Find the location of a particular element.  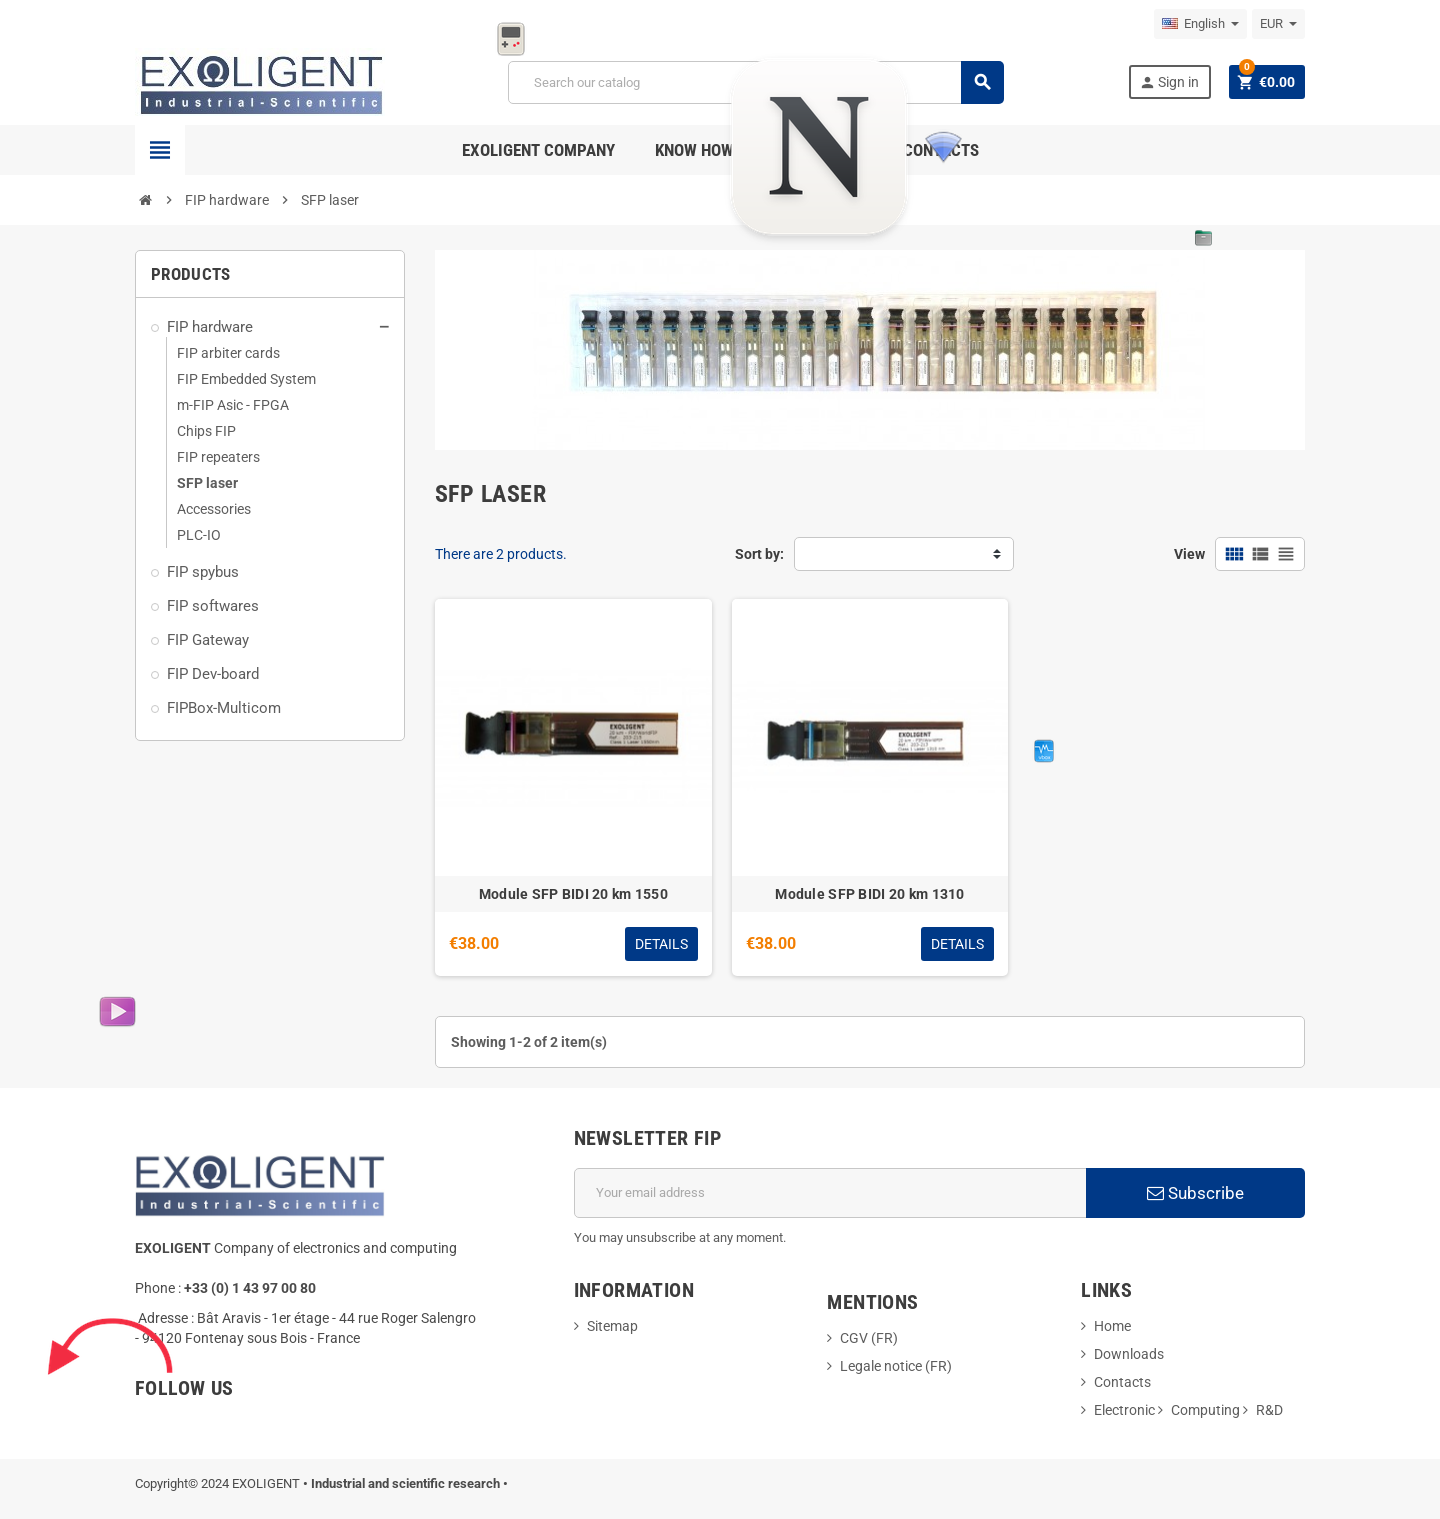

open the games app or game store is located at coordinates (511, 39).